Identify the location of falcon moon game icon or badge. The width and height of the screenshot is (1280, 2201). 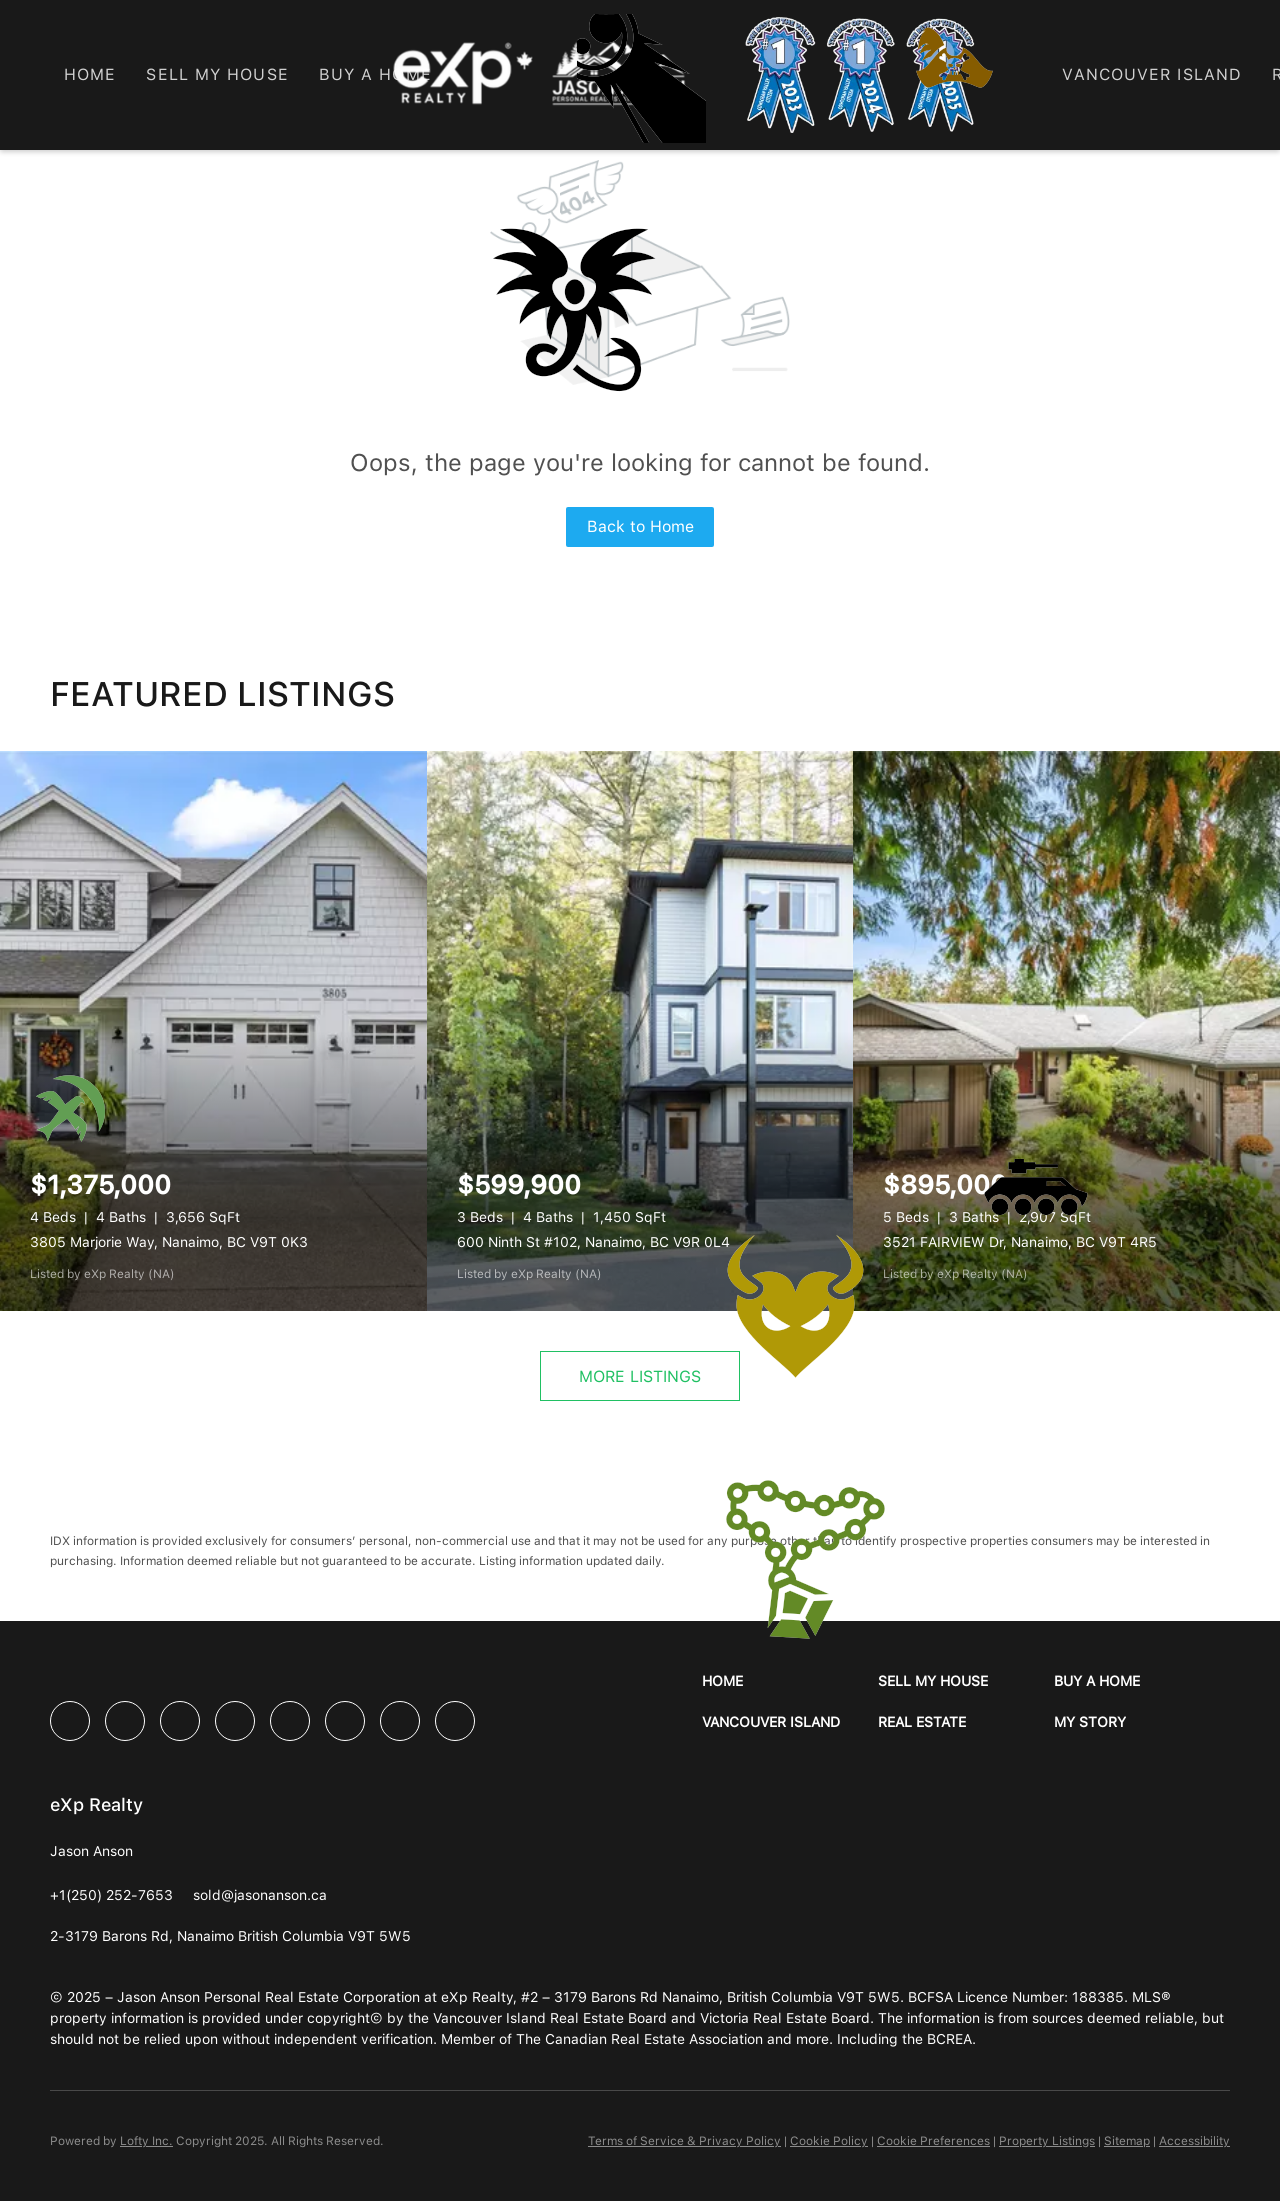
(70, 1108).